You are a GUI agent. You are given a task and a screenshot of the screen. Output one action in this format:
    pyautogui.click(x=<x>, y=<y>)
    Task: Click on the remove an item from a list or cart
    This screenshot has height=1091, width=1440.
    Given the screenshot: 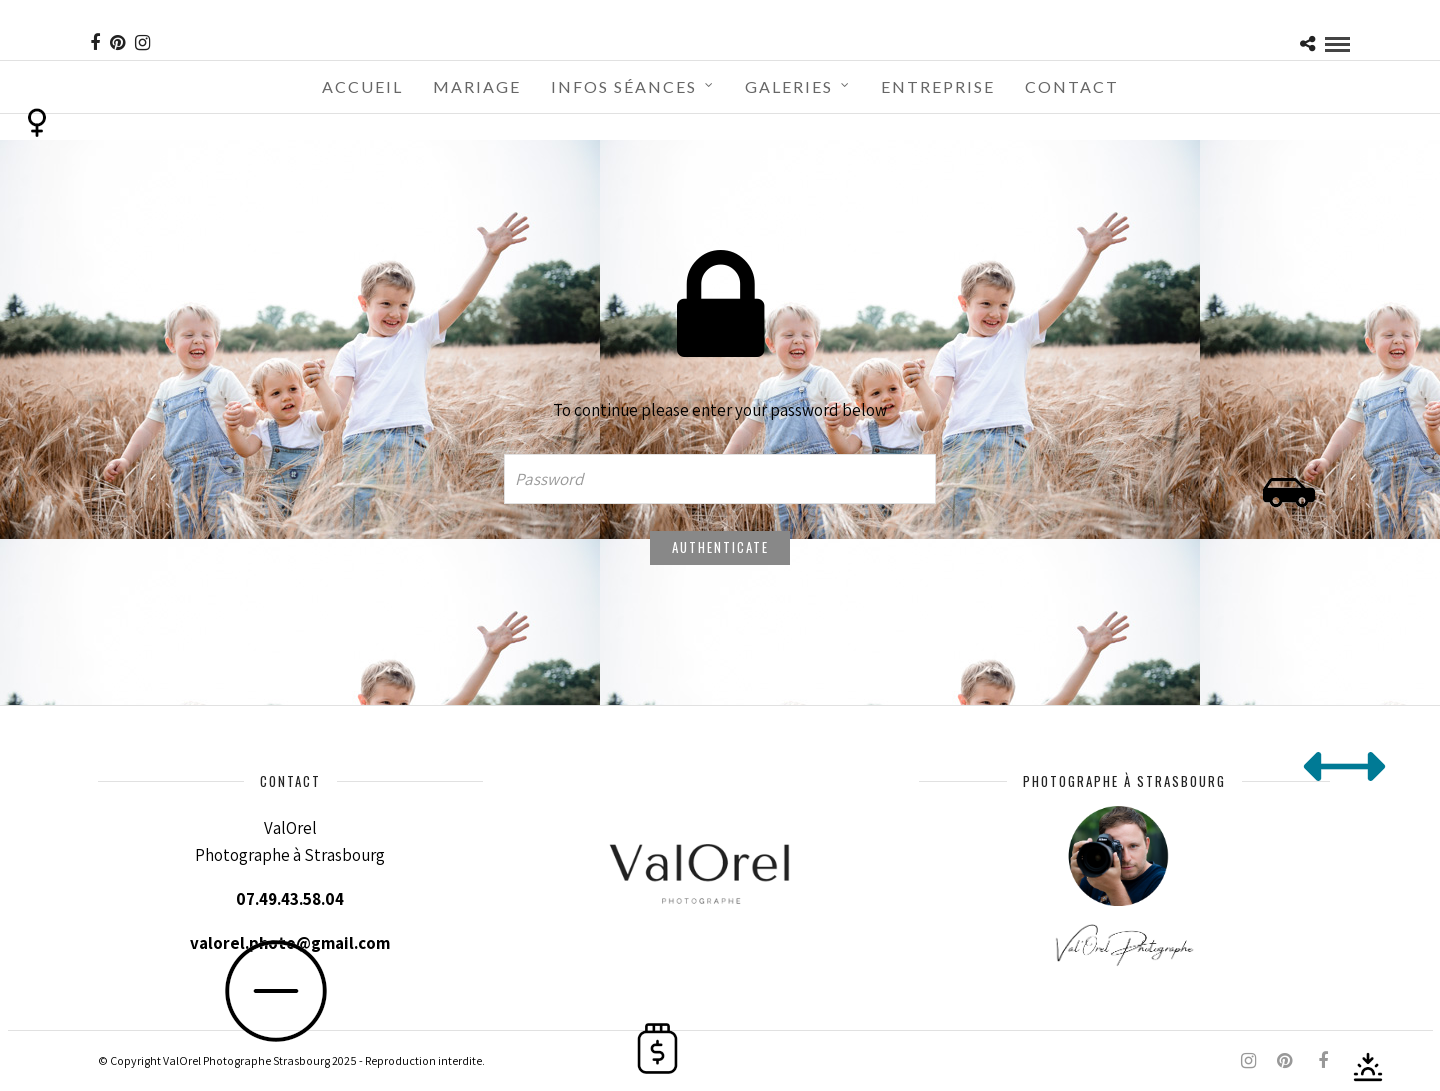 What is the action you would take?
    pyautogui.click(x=276, y=991)
    